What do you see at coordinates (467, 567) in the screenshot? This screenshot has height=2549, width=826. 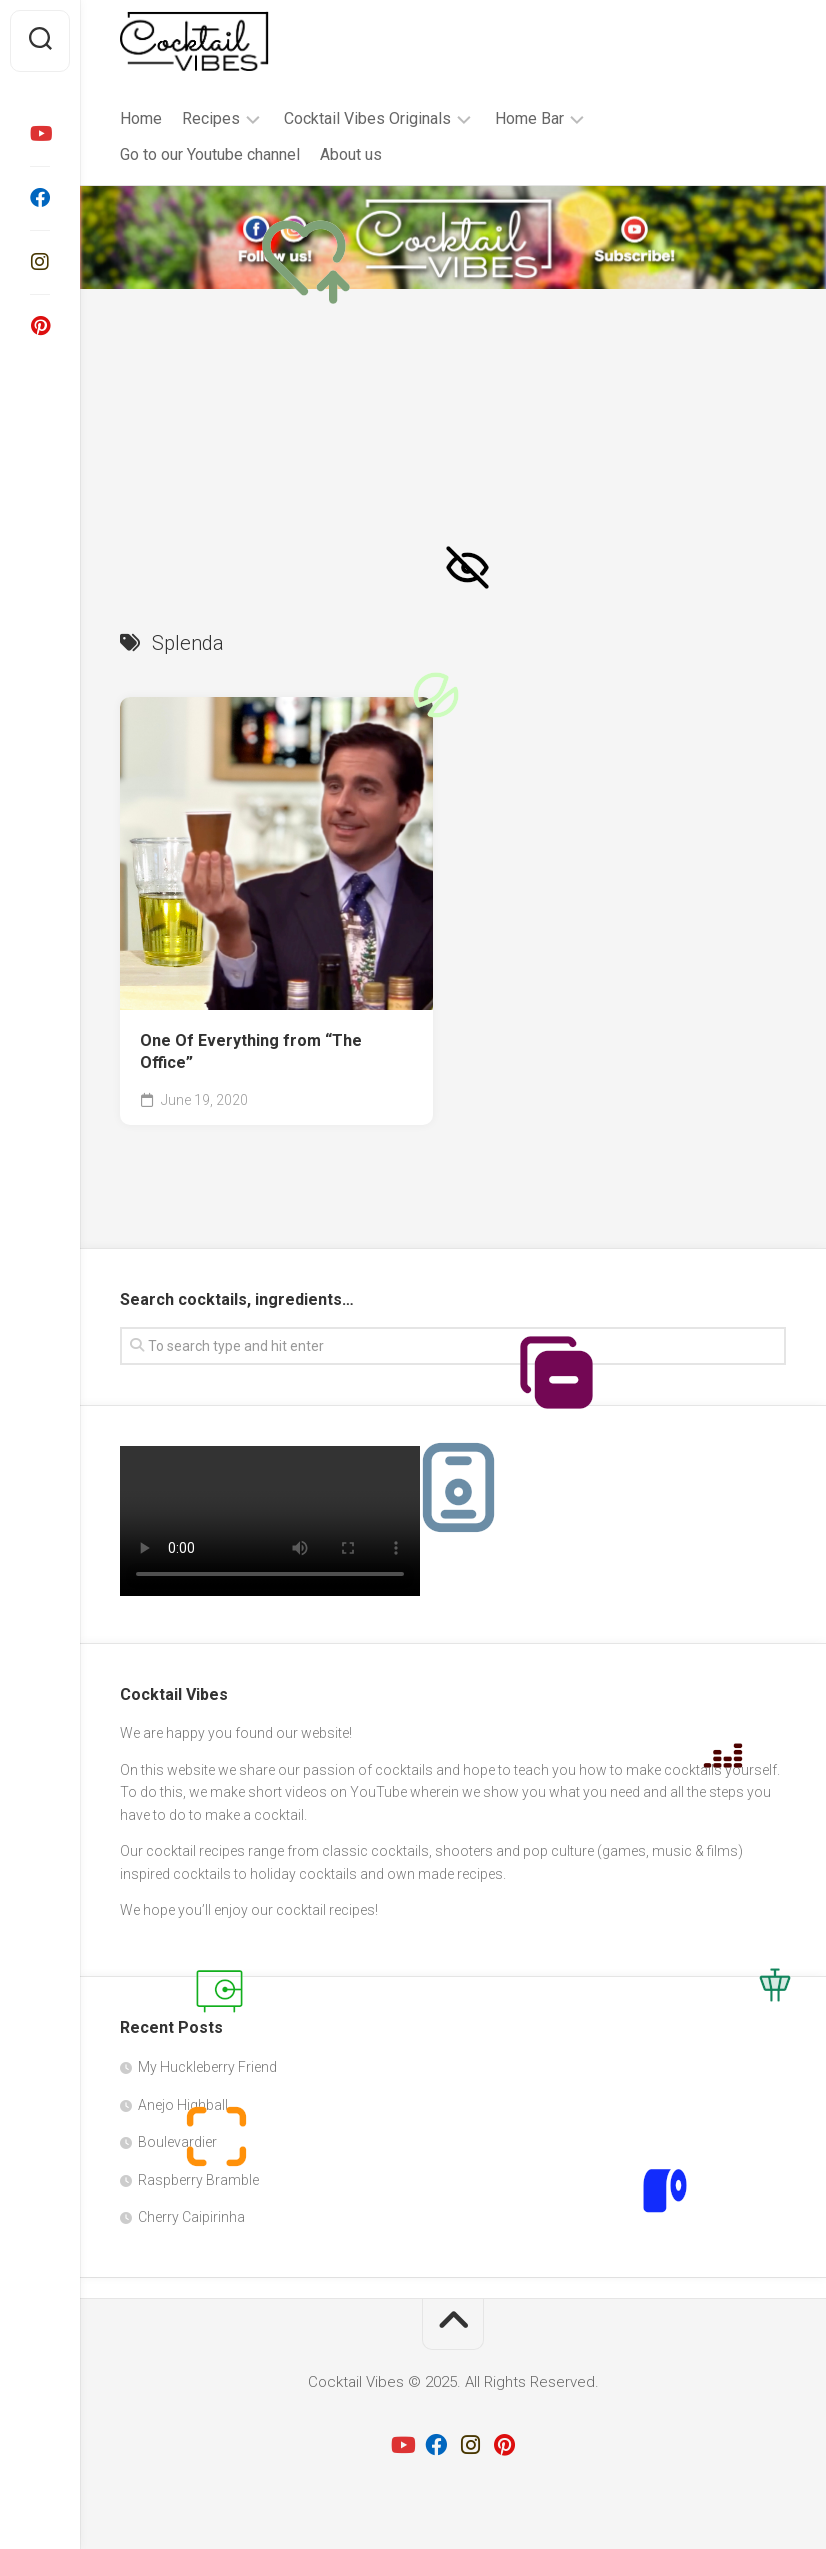 I see `hide password or sensitive content` at bounding box center [467, 567].